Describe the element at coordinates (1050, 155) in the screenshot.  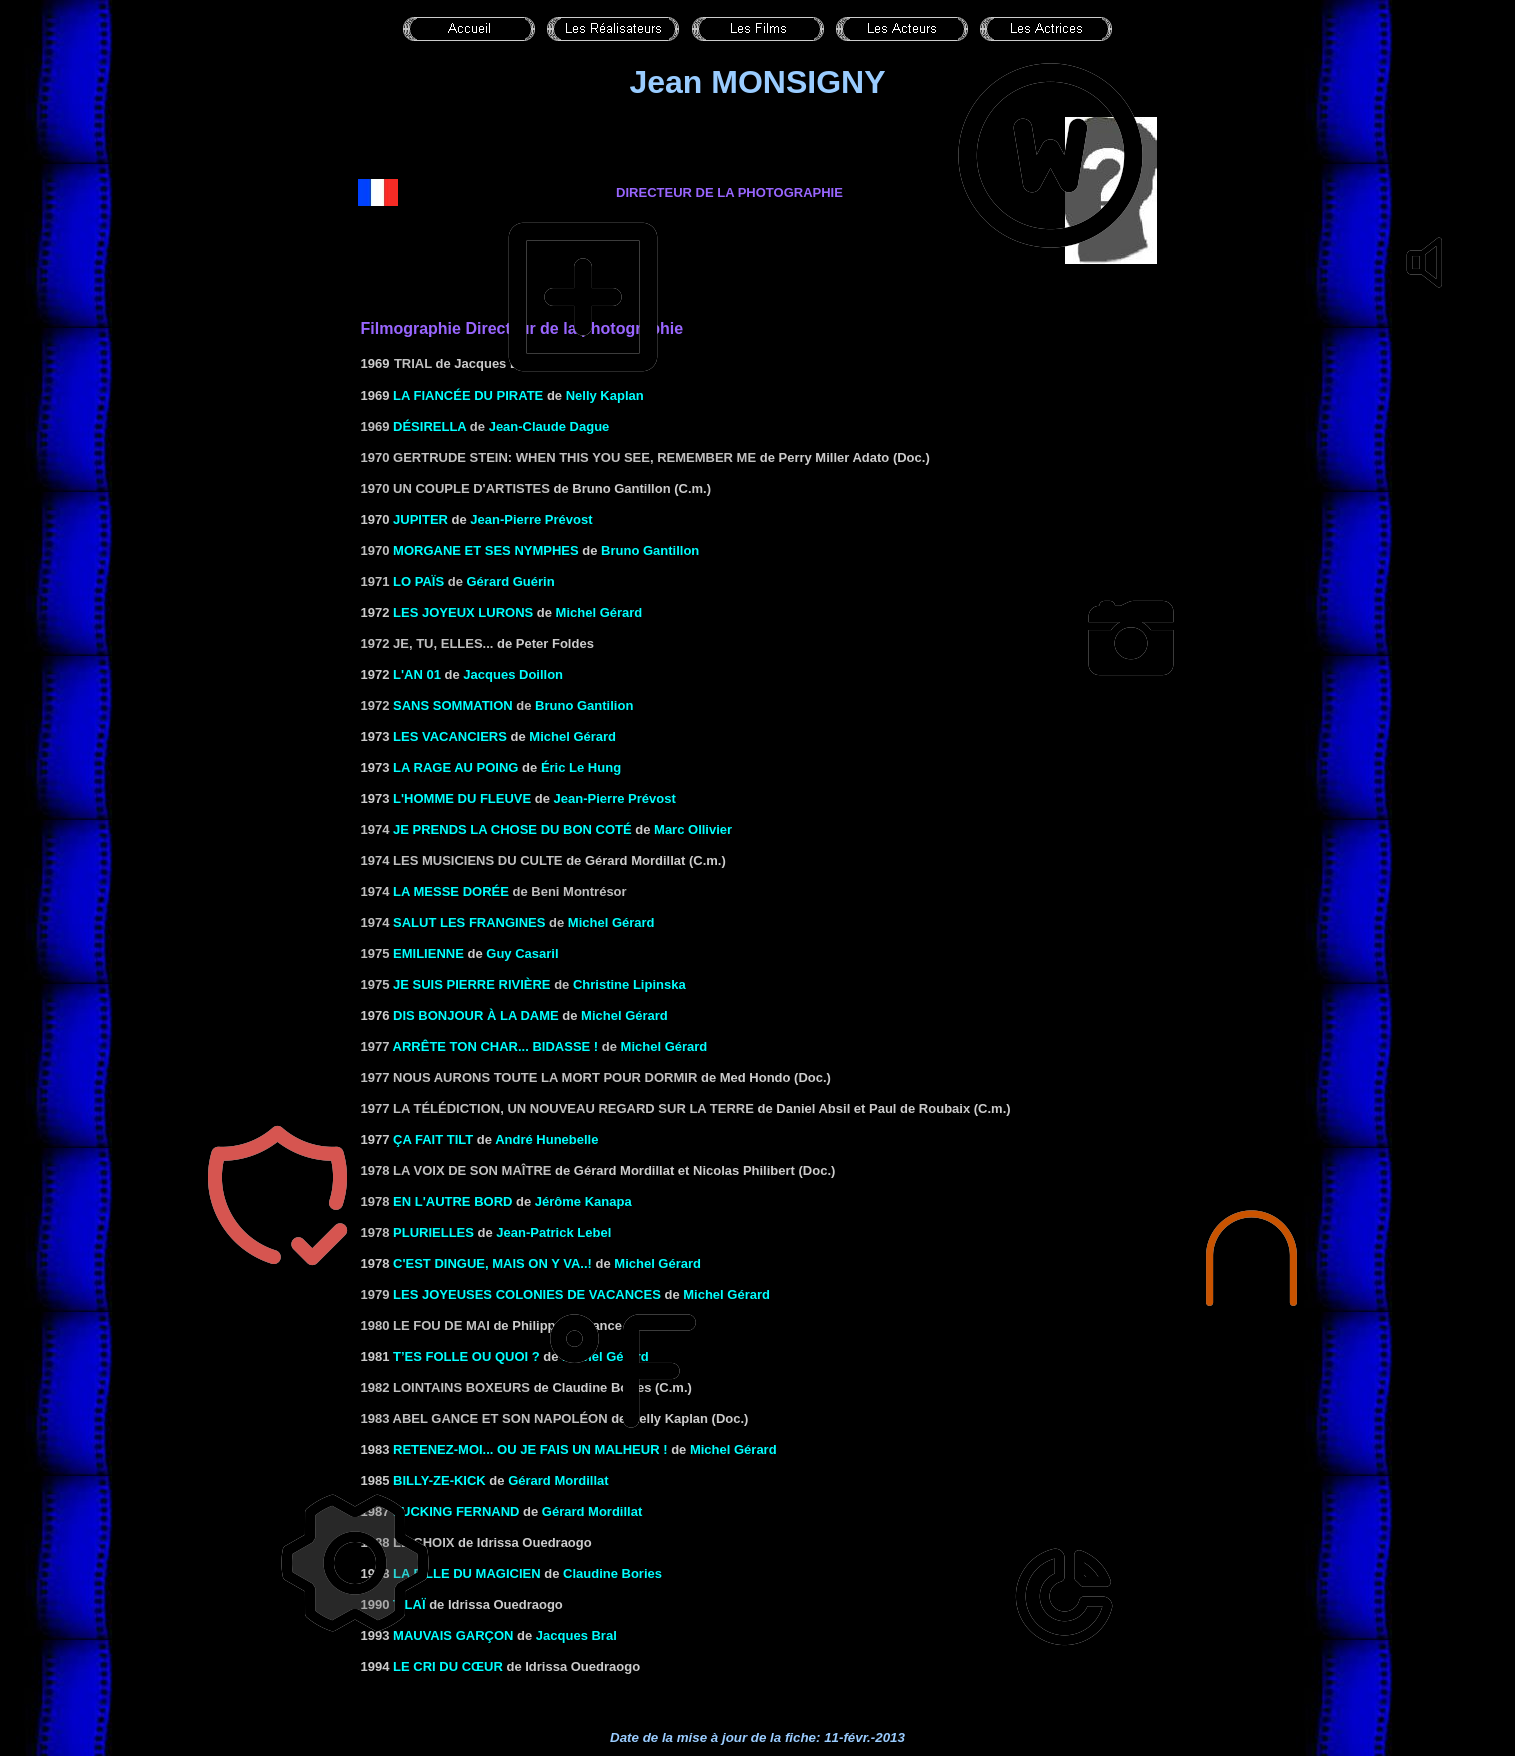
I see `indicates west direction on a map` at that location.